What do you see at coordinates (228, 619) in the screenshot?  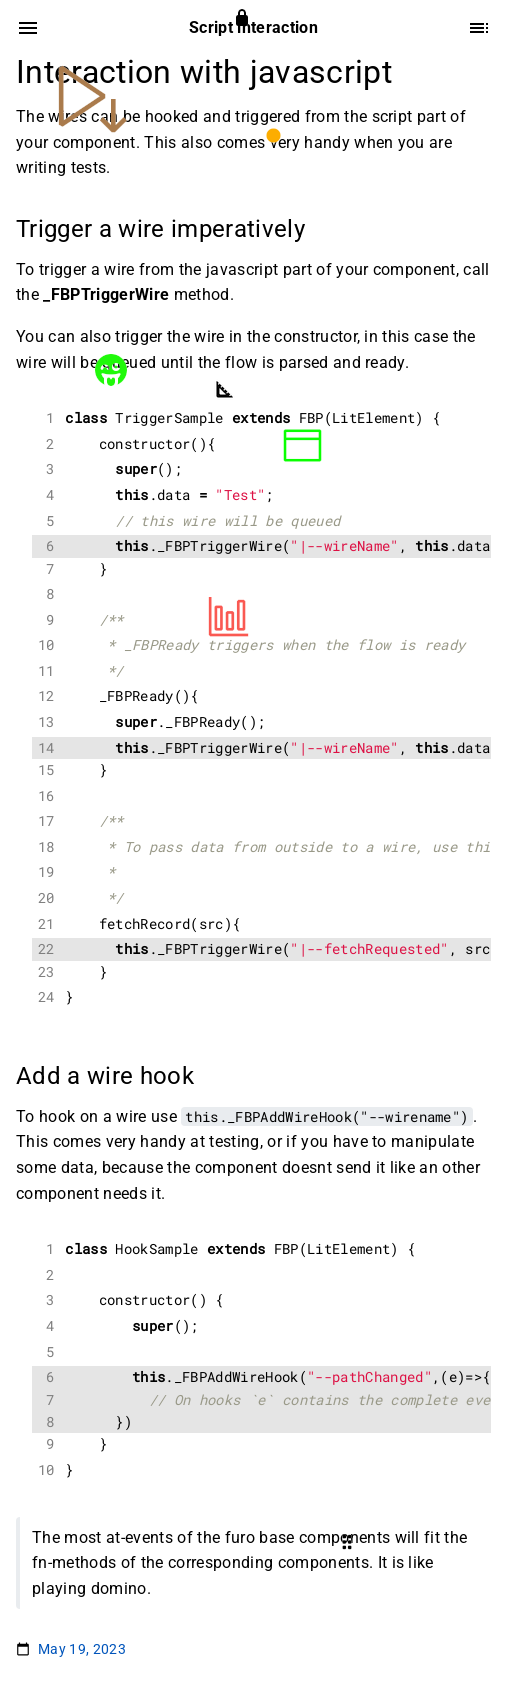 I see `view analytics or statistics` at bounding box center [228, 619].